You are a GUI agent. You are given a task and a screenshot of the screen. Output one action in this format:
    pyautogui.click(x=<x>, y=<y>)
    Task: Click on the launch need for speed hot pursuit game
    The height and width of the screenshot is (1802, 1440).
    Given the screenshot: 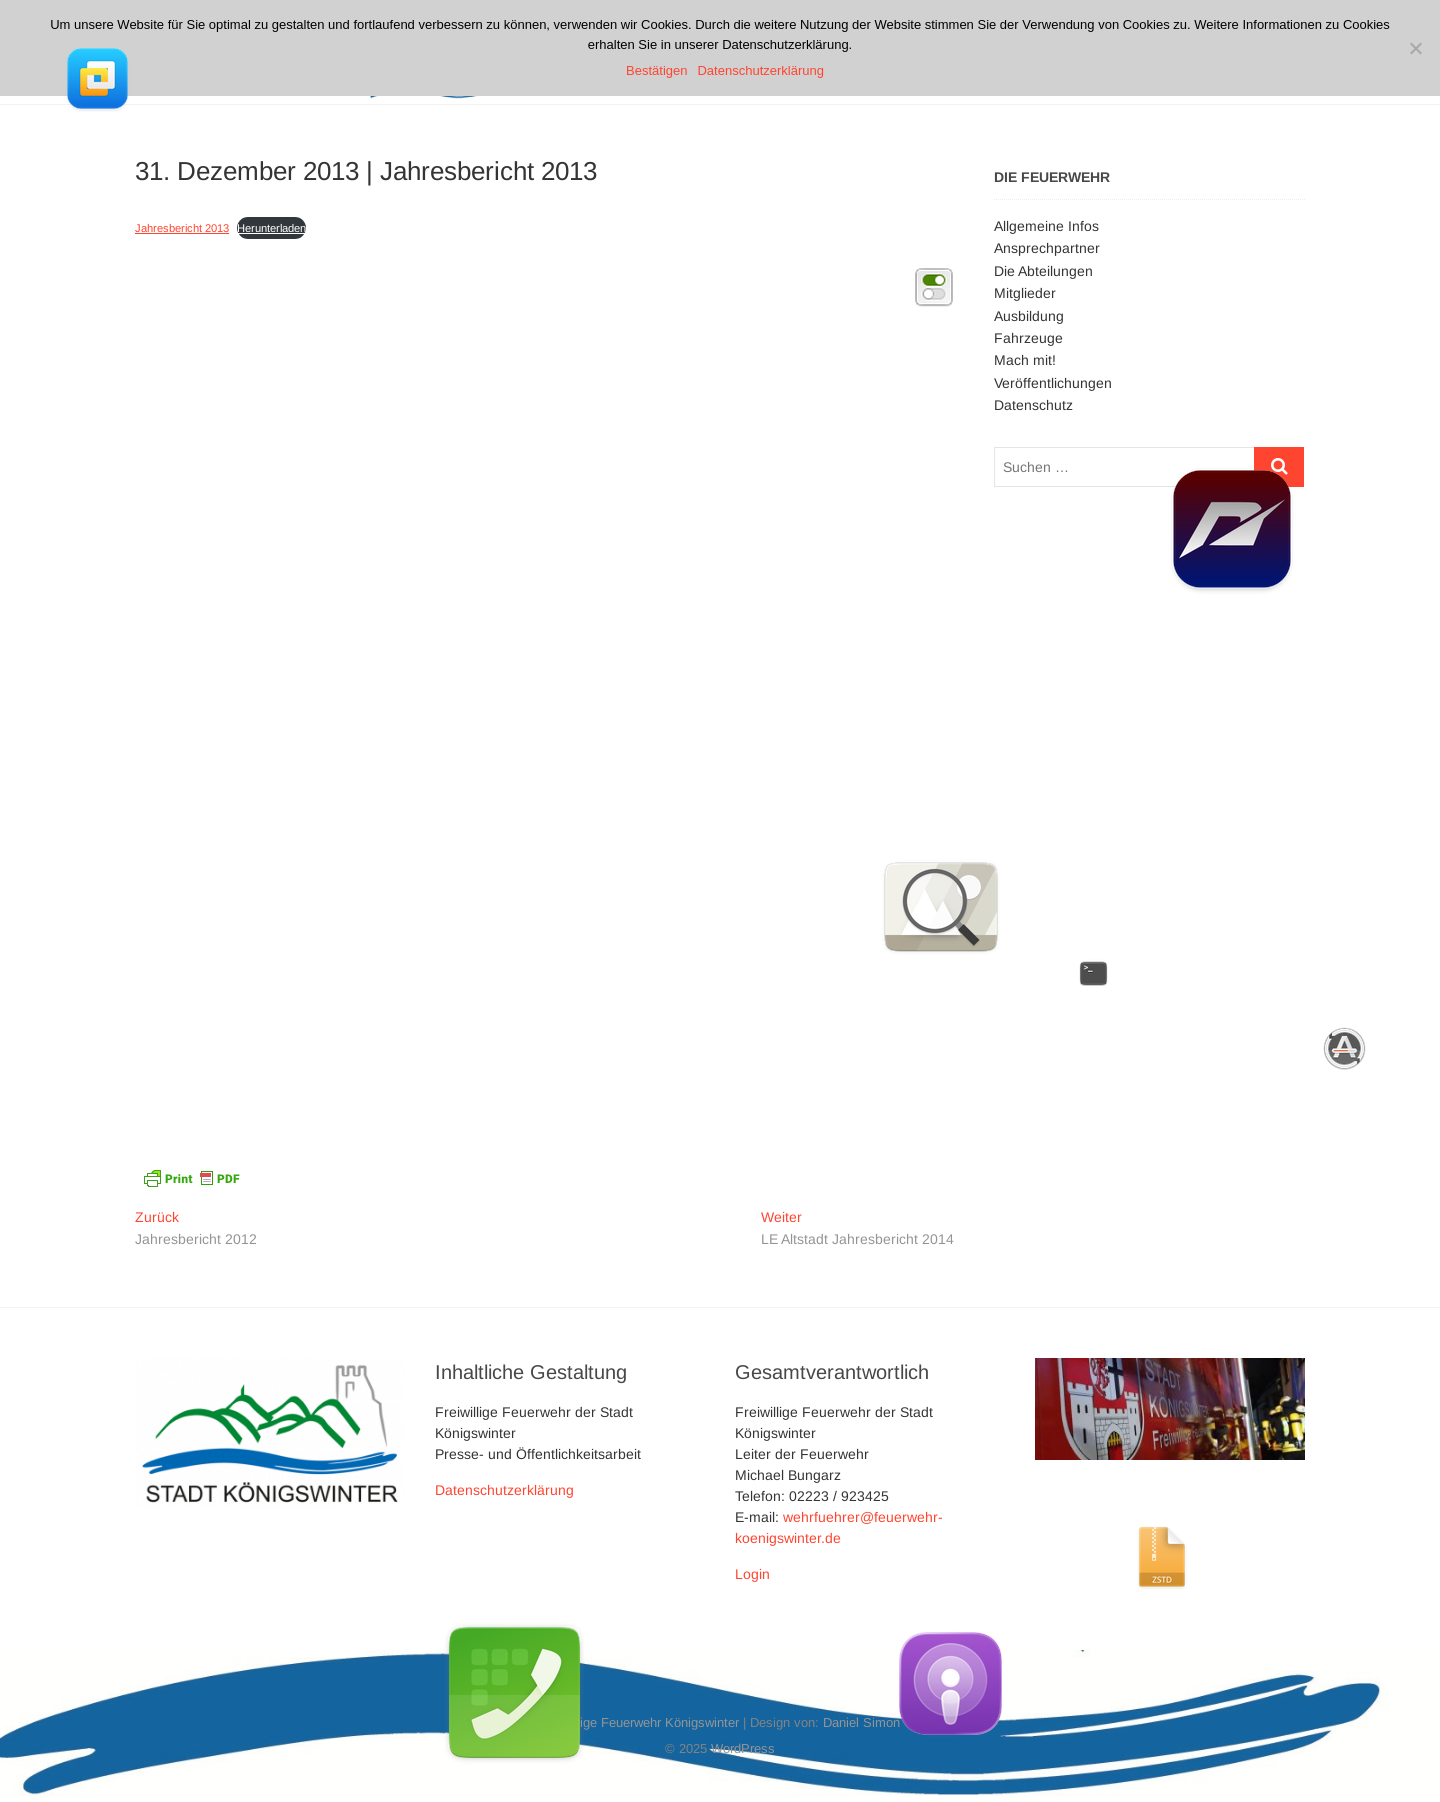 What is the action you would take?
    pyautogui.click(x=1232, y=529)
    